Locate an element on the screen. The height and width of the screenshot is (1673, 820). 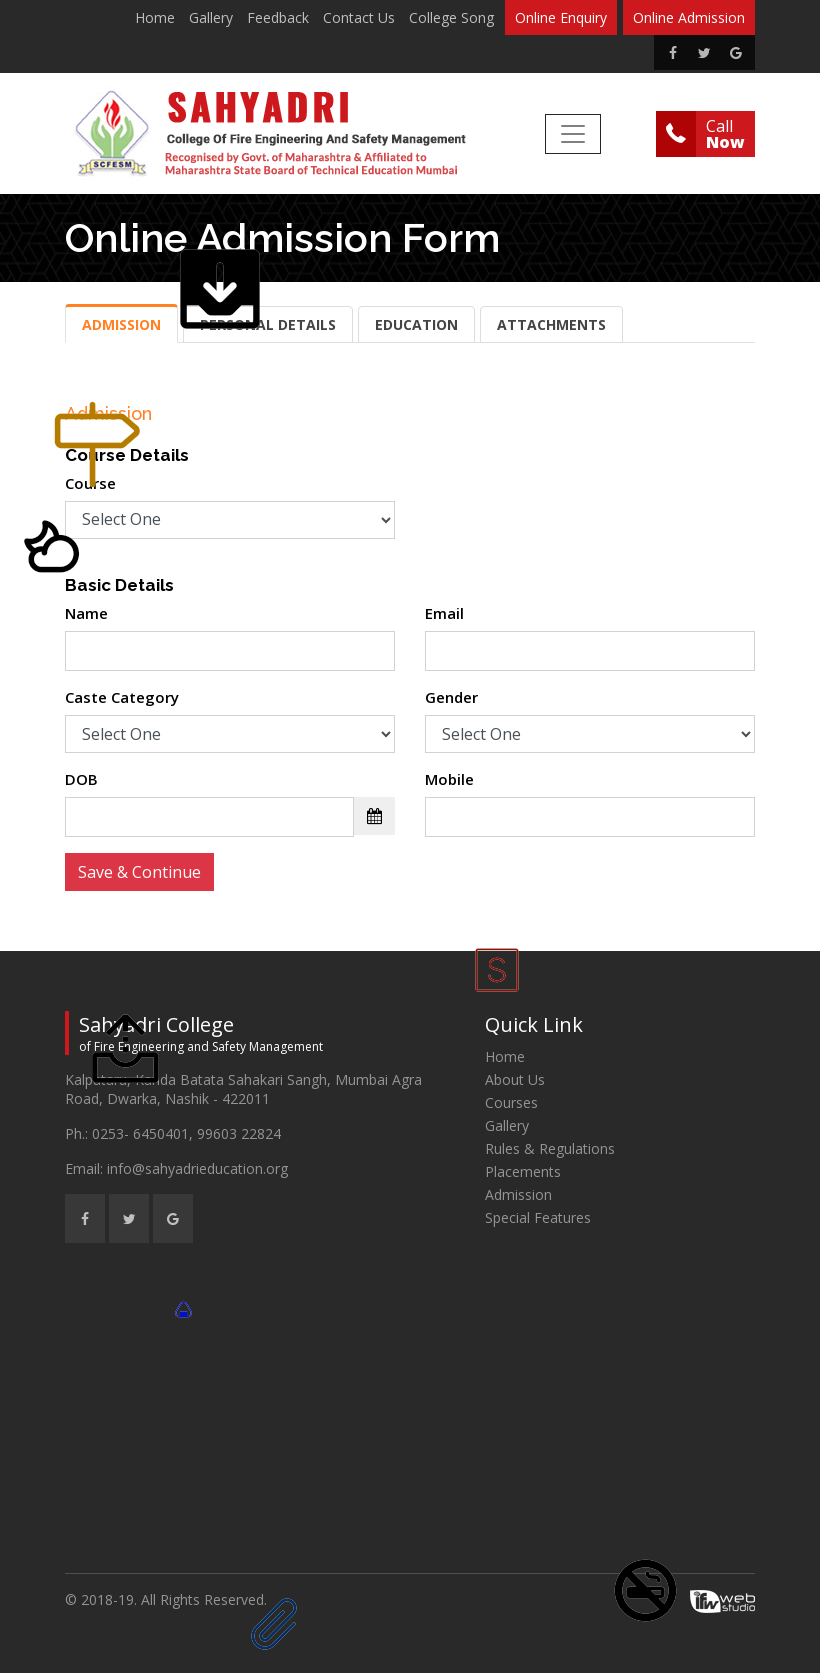
view project milestones is located at coordinates (93, 444).